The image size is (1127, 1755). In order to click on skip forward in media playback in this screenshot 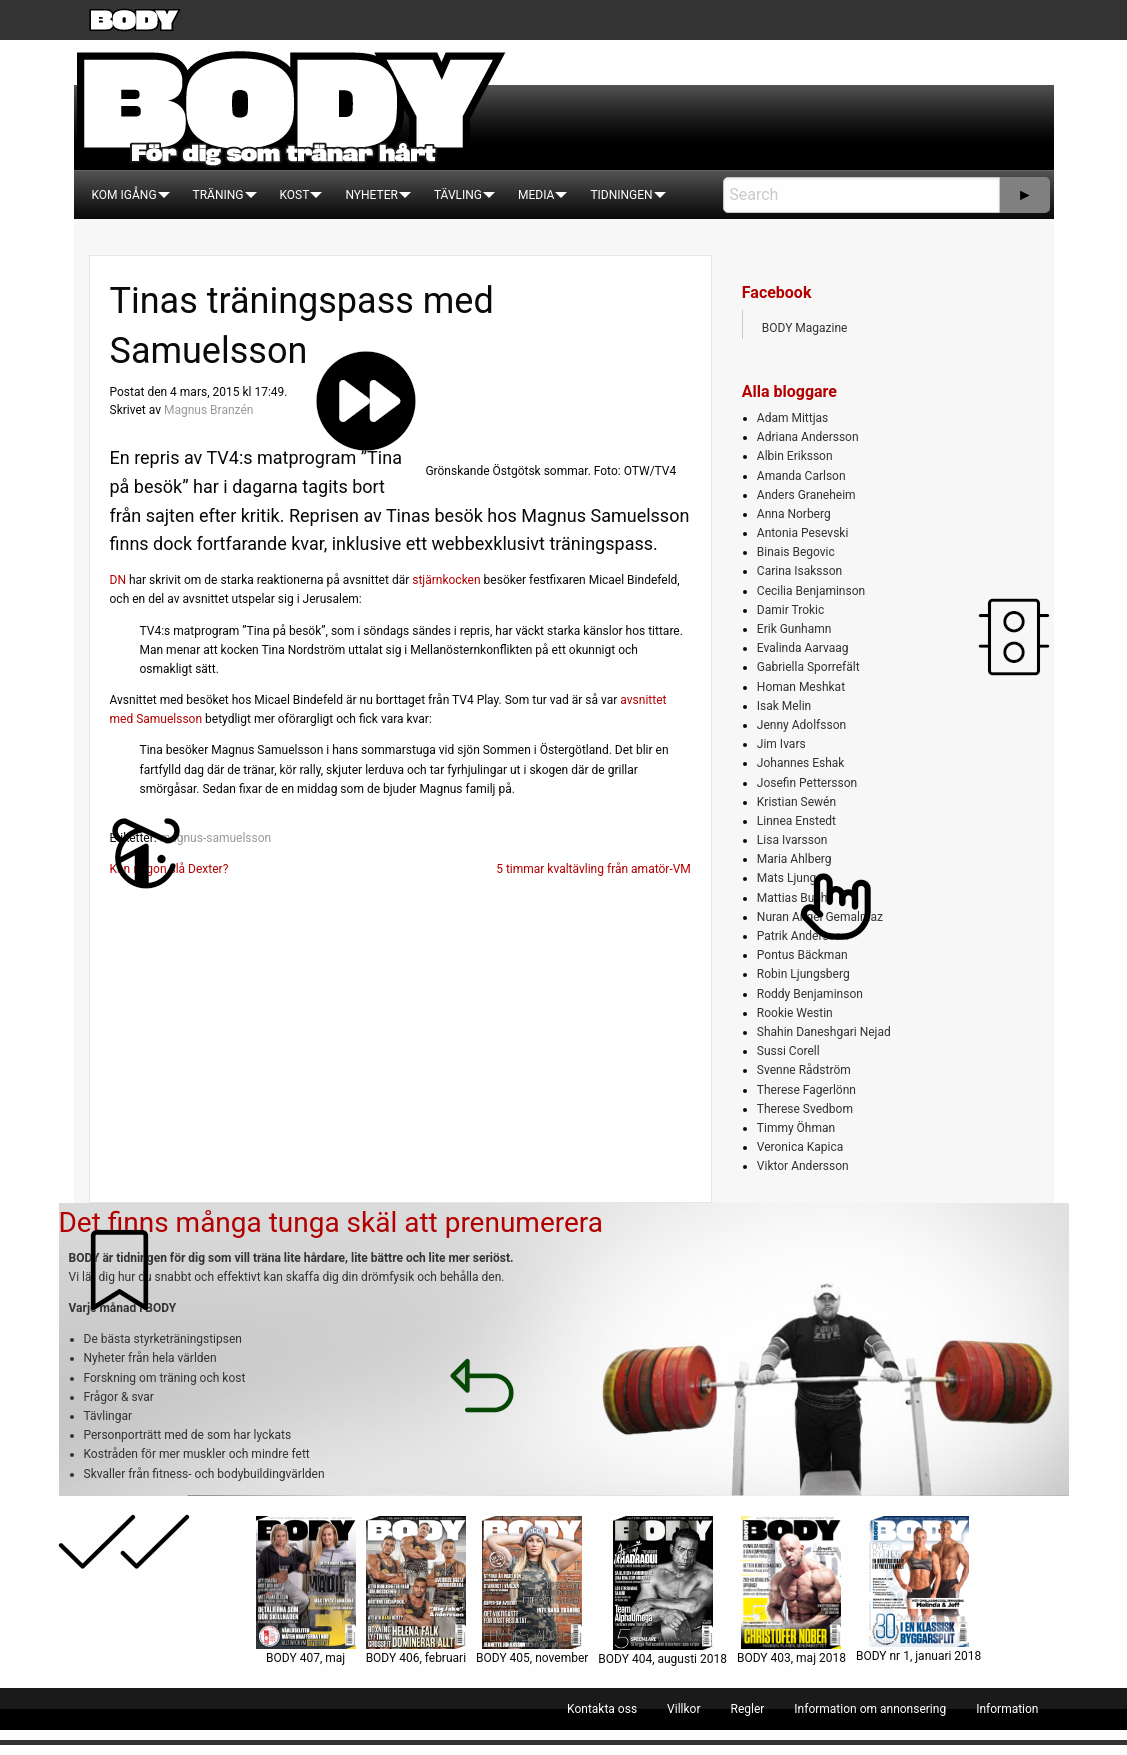, I will do `click(366, 401)`.